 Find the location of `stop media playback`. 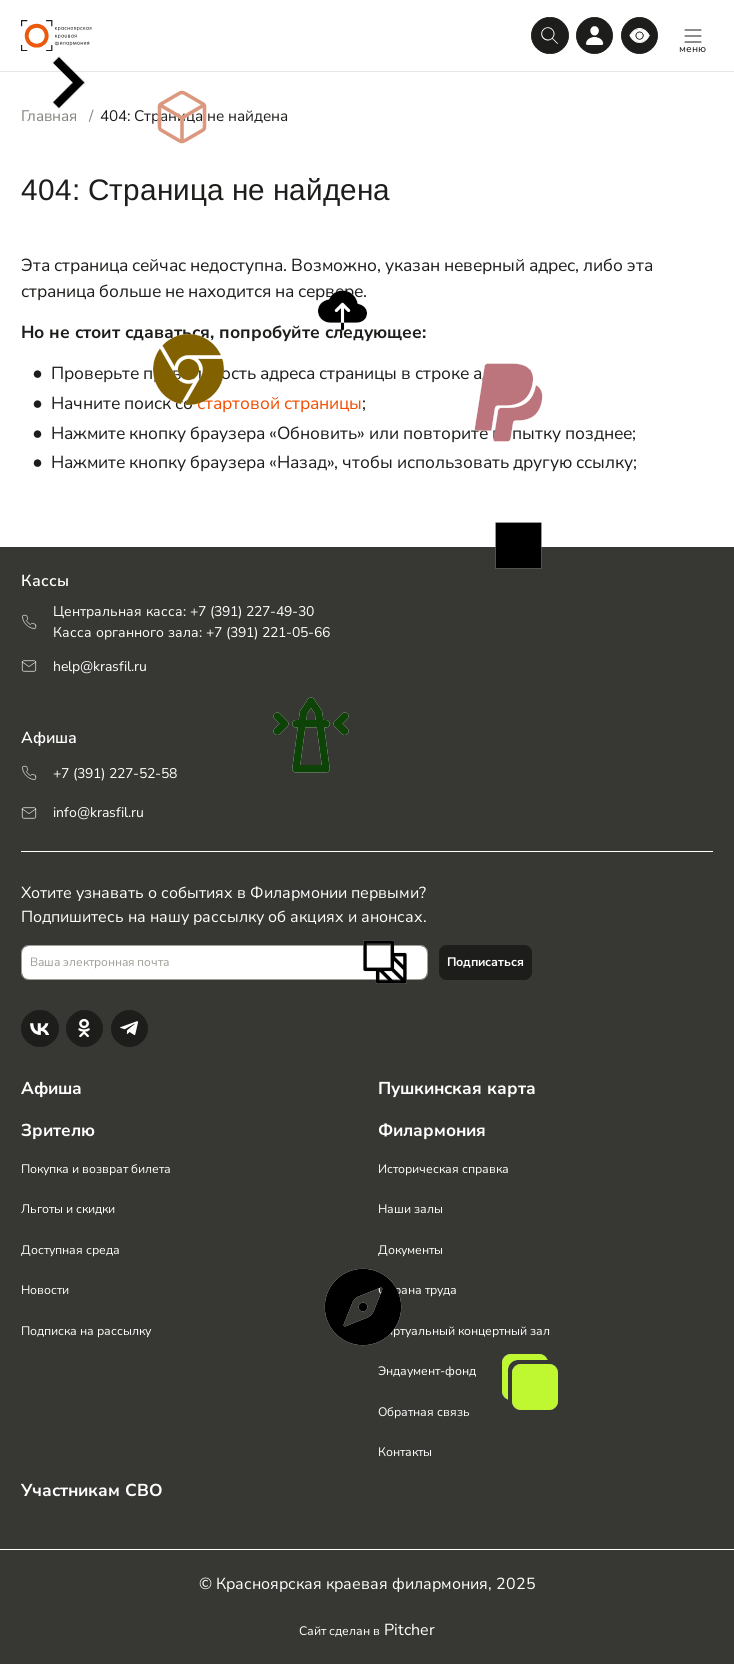

stop media playback is located at coordinates (518, 545).